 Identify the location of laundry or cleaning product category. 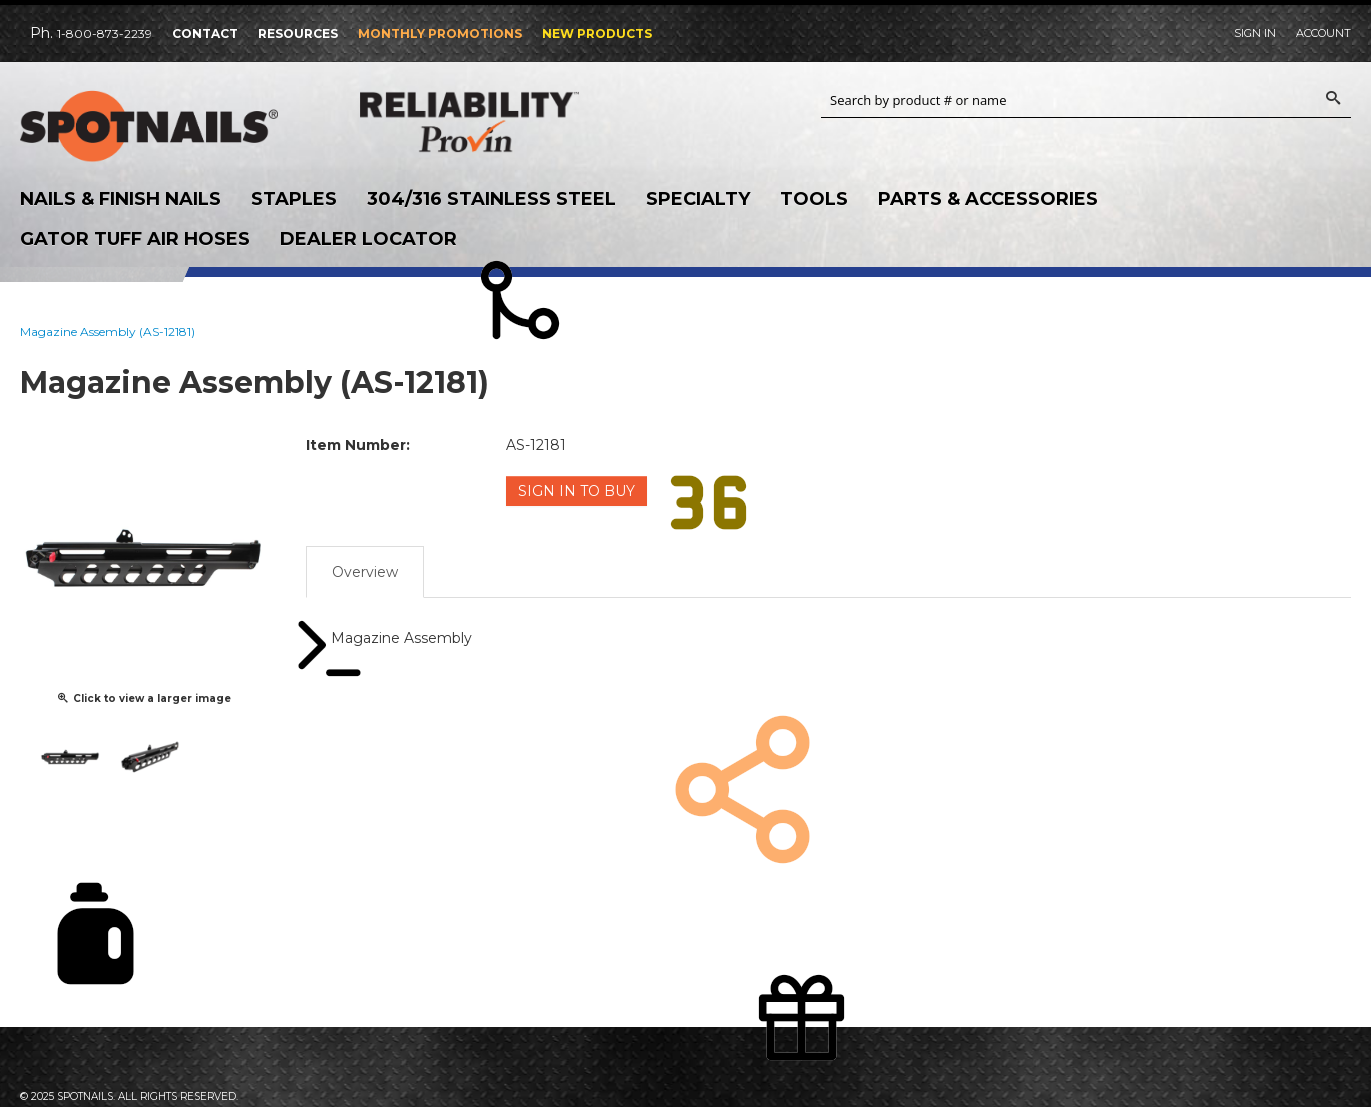
(95, 933).